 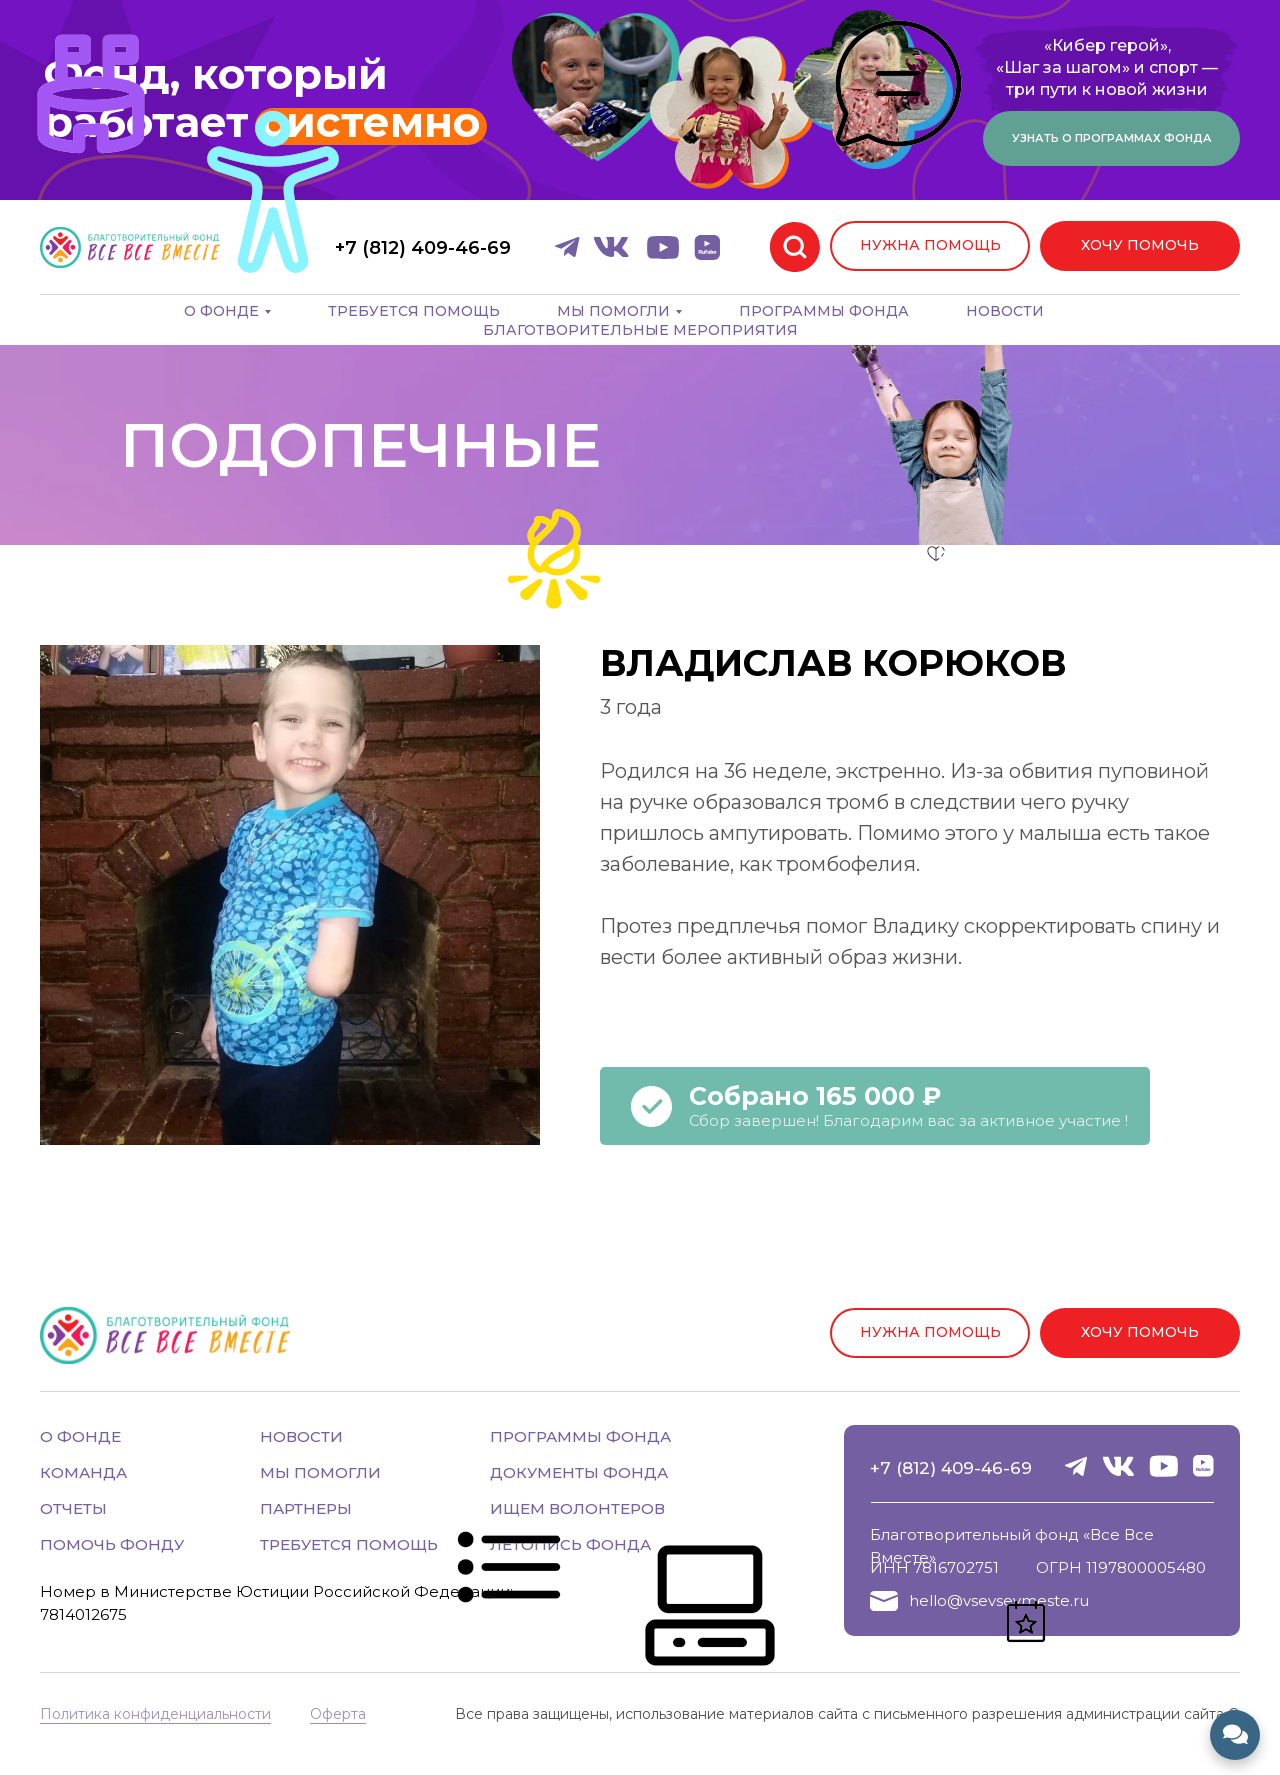 I want to click on view stadium or arena information, so click(x=91, y=94).